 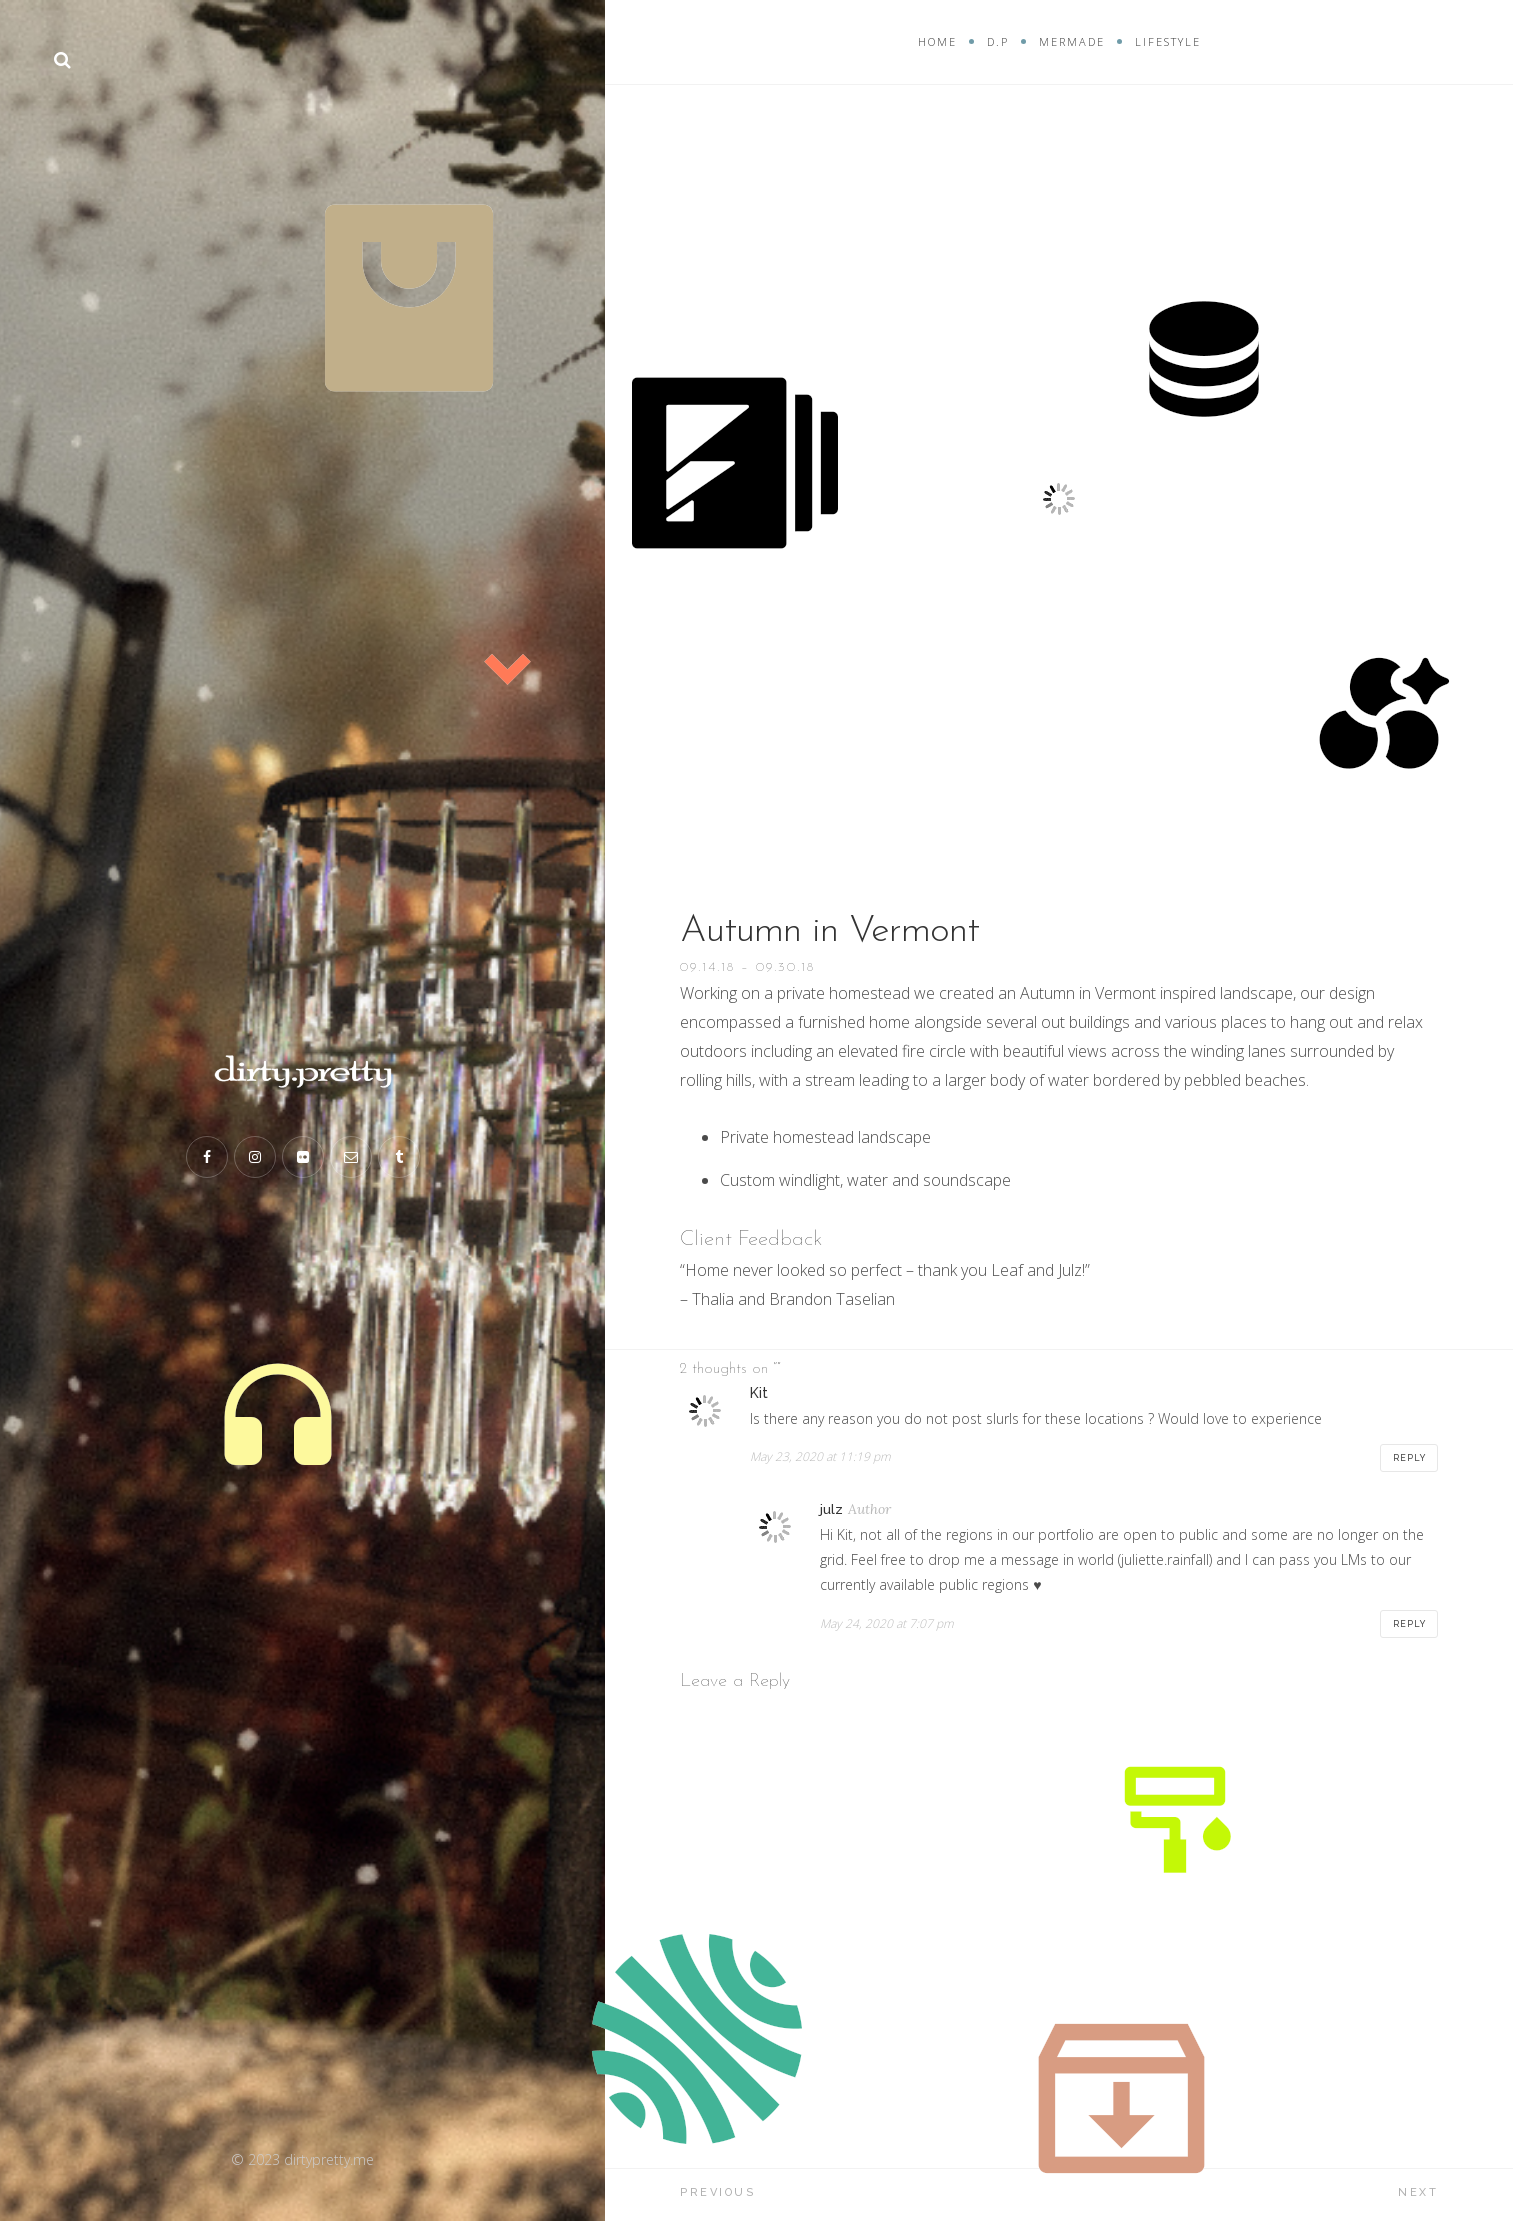 What do you see at coordinates (1204, 356) in the screenshot?
I see `access database storage` at bounding box center [1204, 356].